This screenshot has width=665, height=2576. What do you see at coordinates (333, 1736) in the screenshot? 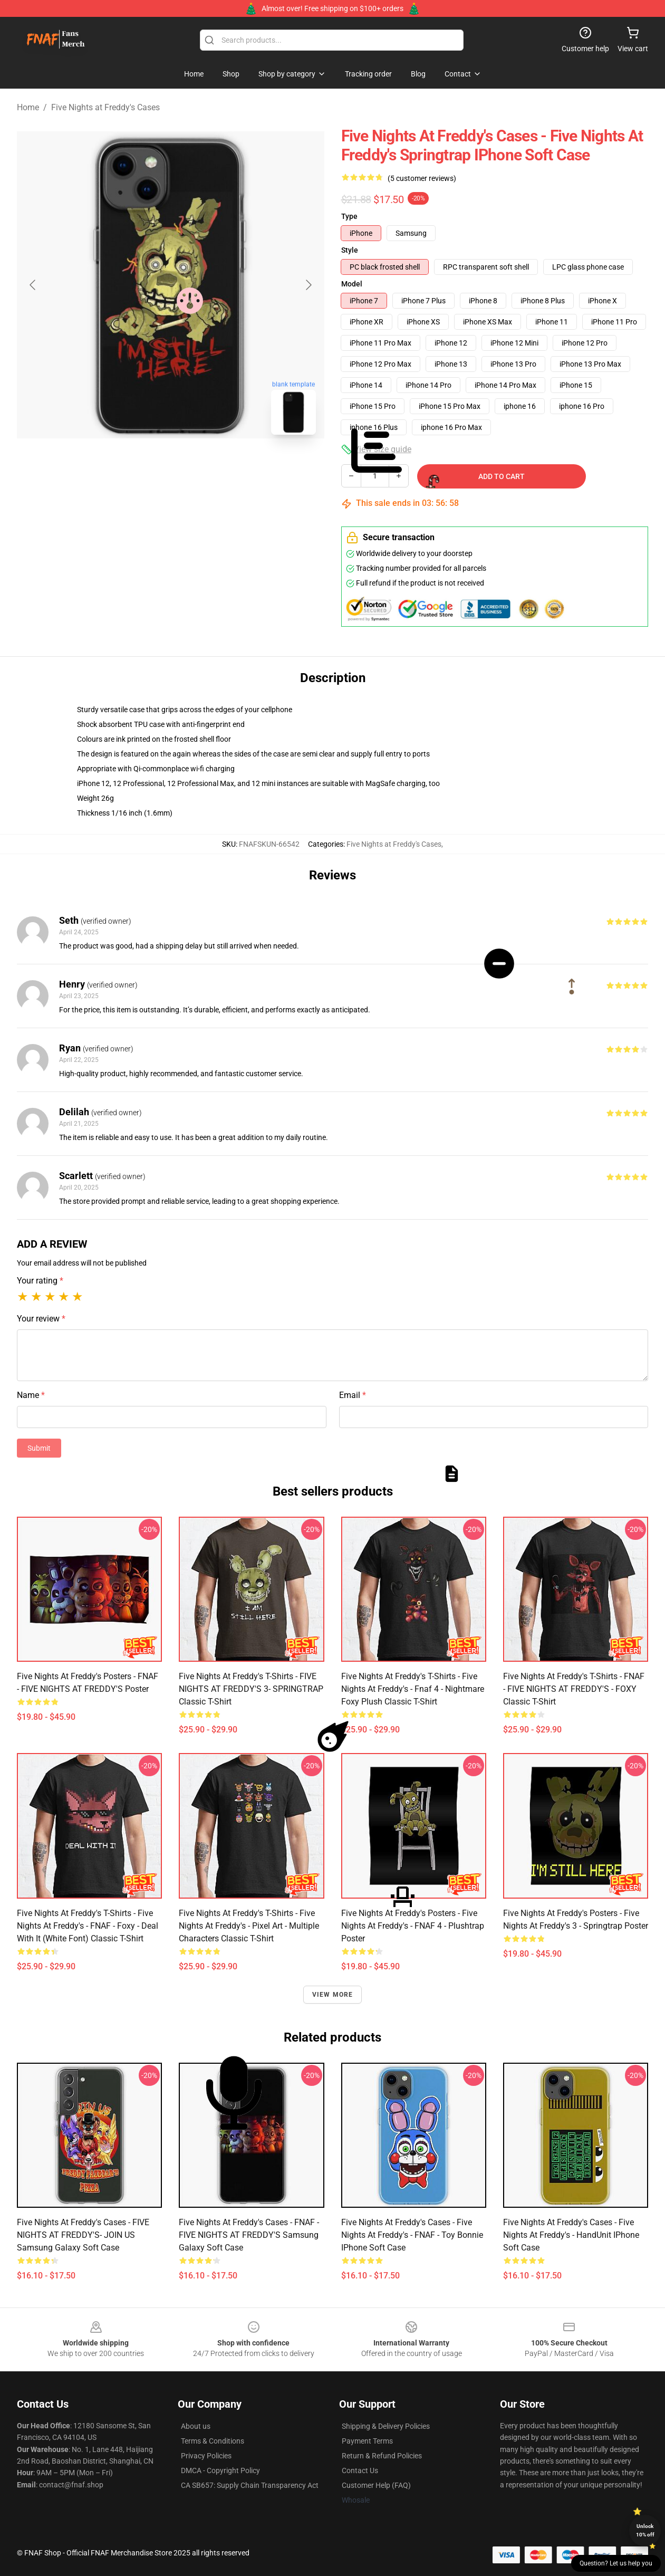
I see `indicates a trending or viral item` at bounding box center [333, 1736].